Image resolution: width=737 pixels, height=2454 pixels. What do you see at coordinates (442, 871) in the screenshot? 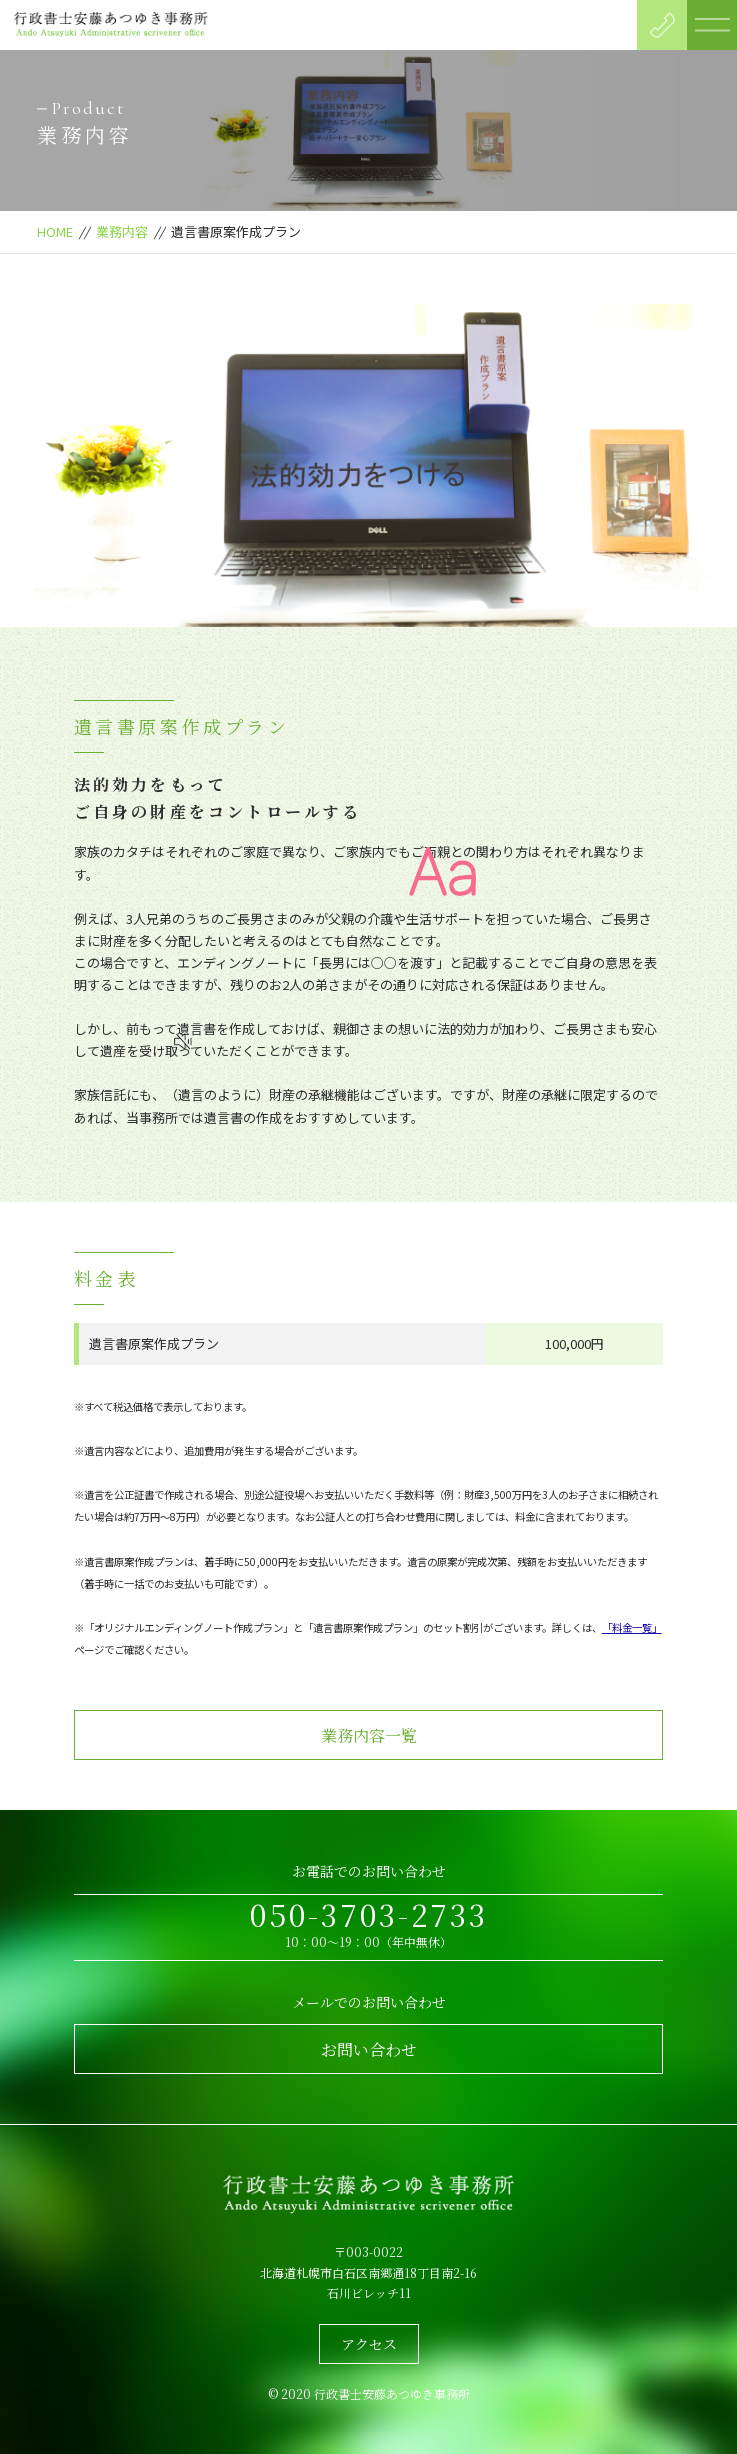
I see `change text formatting or font settings` at bounding box center [442, 871].